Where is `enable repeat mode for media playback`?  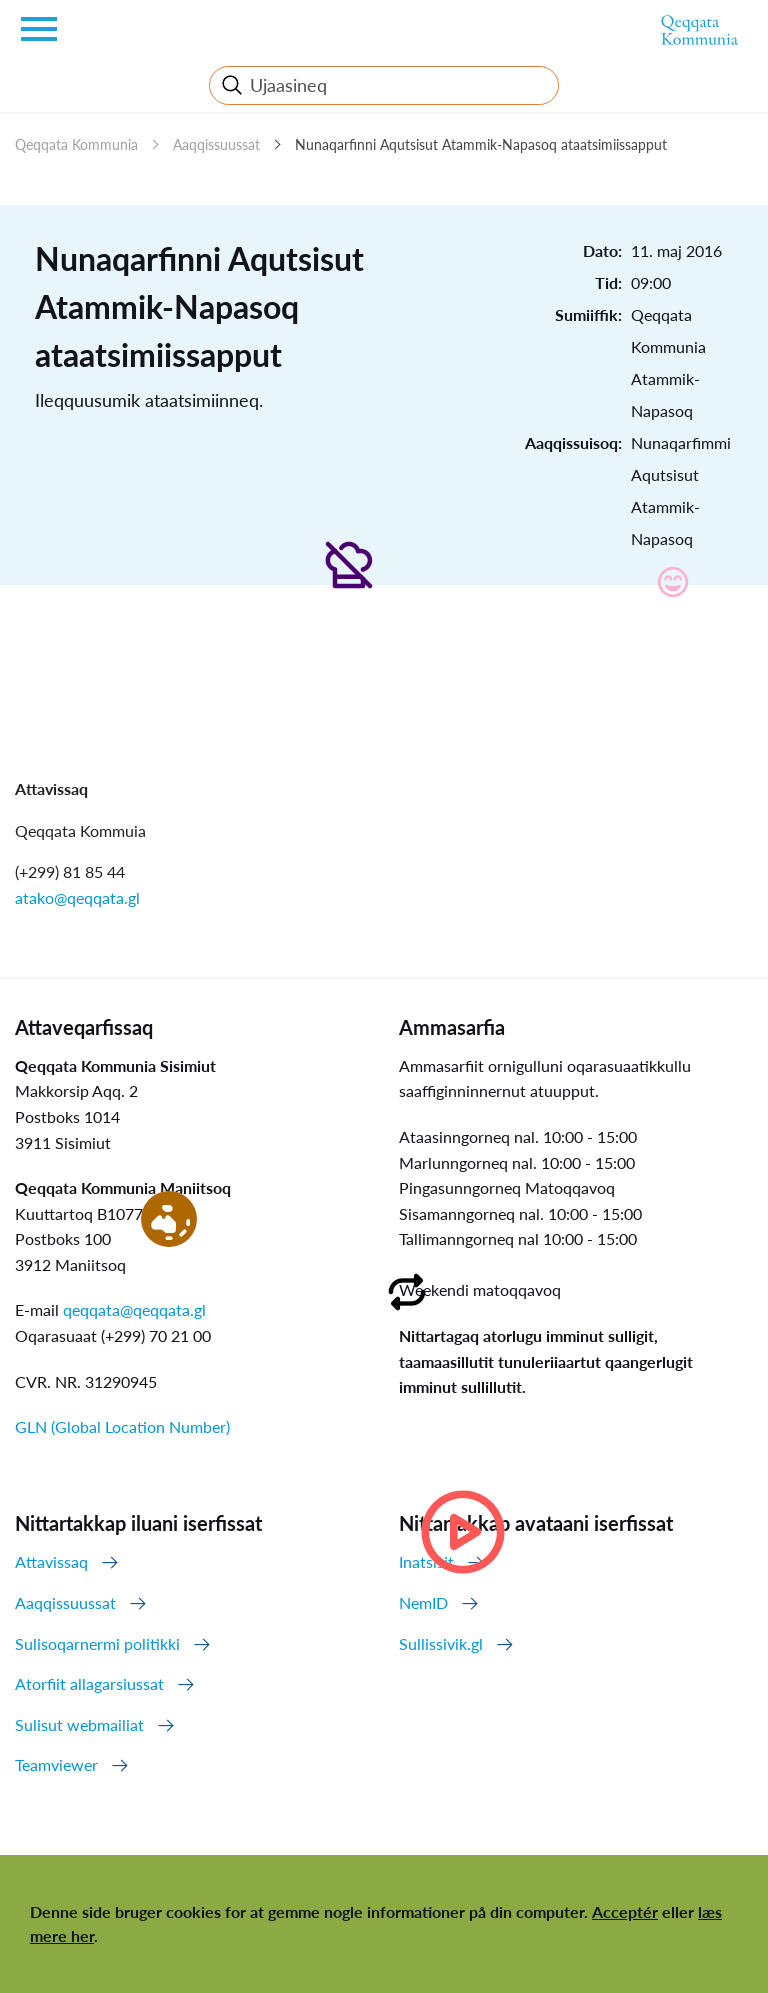 enable repeat mode for media playback is located at coordinates (407, 1292).